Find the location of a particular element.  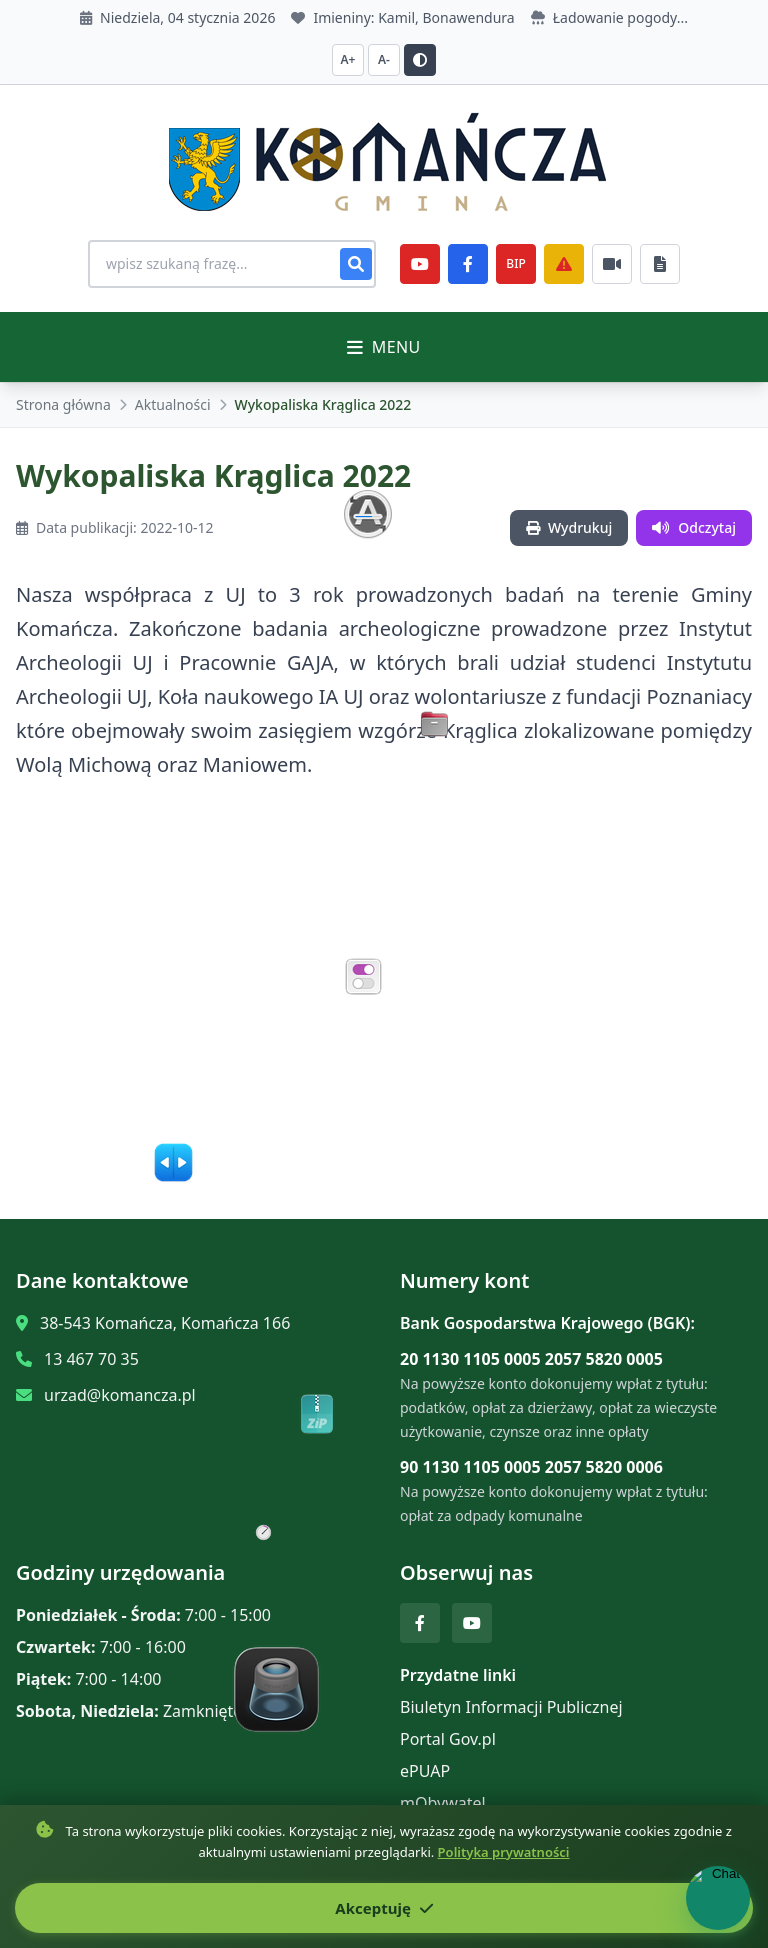

compressed zip file is located at coordinates (317, 1414).